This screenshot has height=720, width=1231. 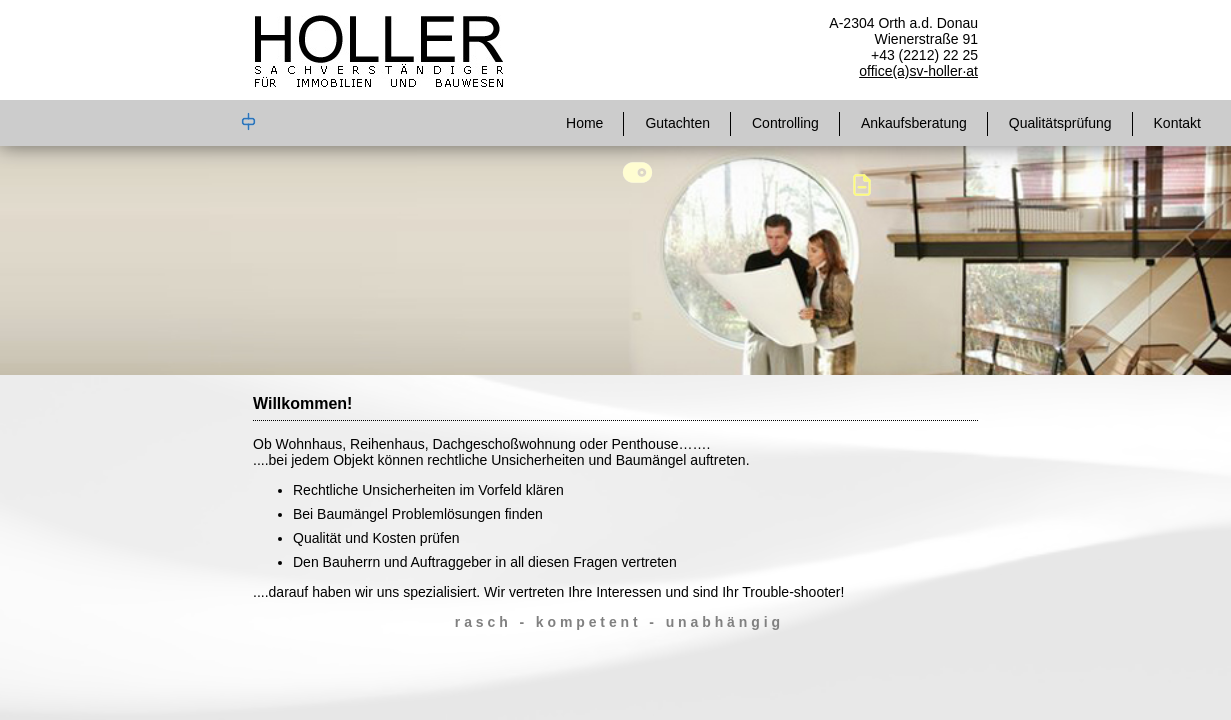 What do you see at coordinates (248, 121) in the screenshot?
I see `align selected elements to center` at bounding box center [248, 121].